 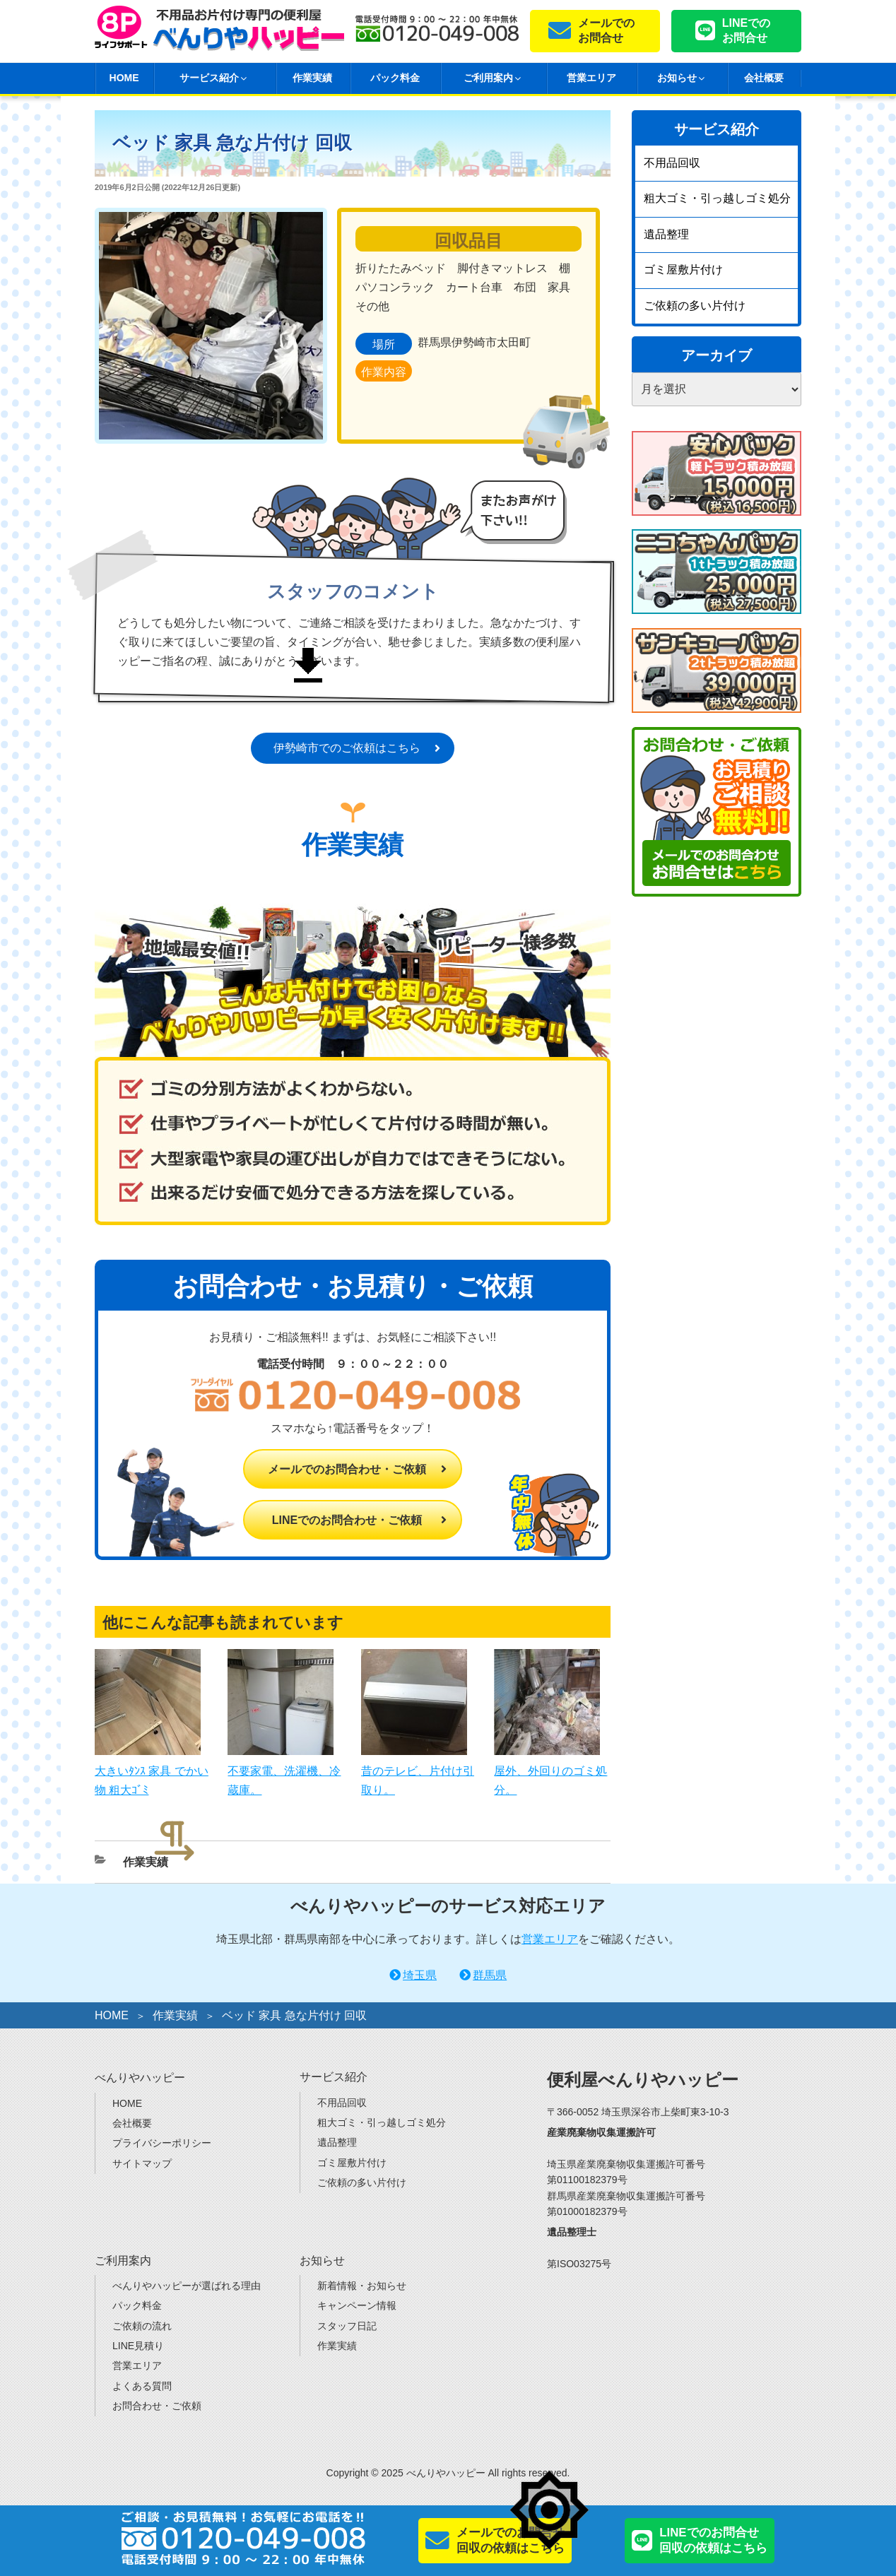 What do you see at coordinates (549, 2510) in the screenshot?
I see `increase screen brightness` at bounding box center [549, 2510].